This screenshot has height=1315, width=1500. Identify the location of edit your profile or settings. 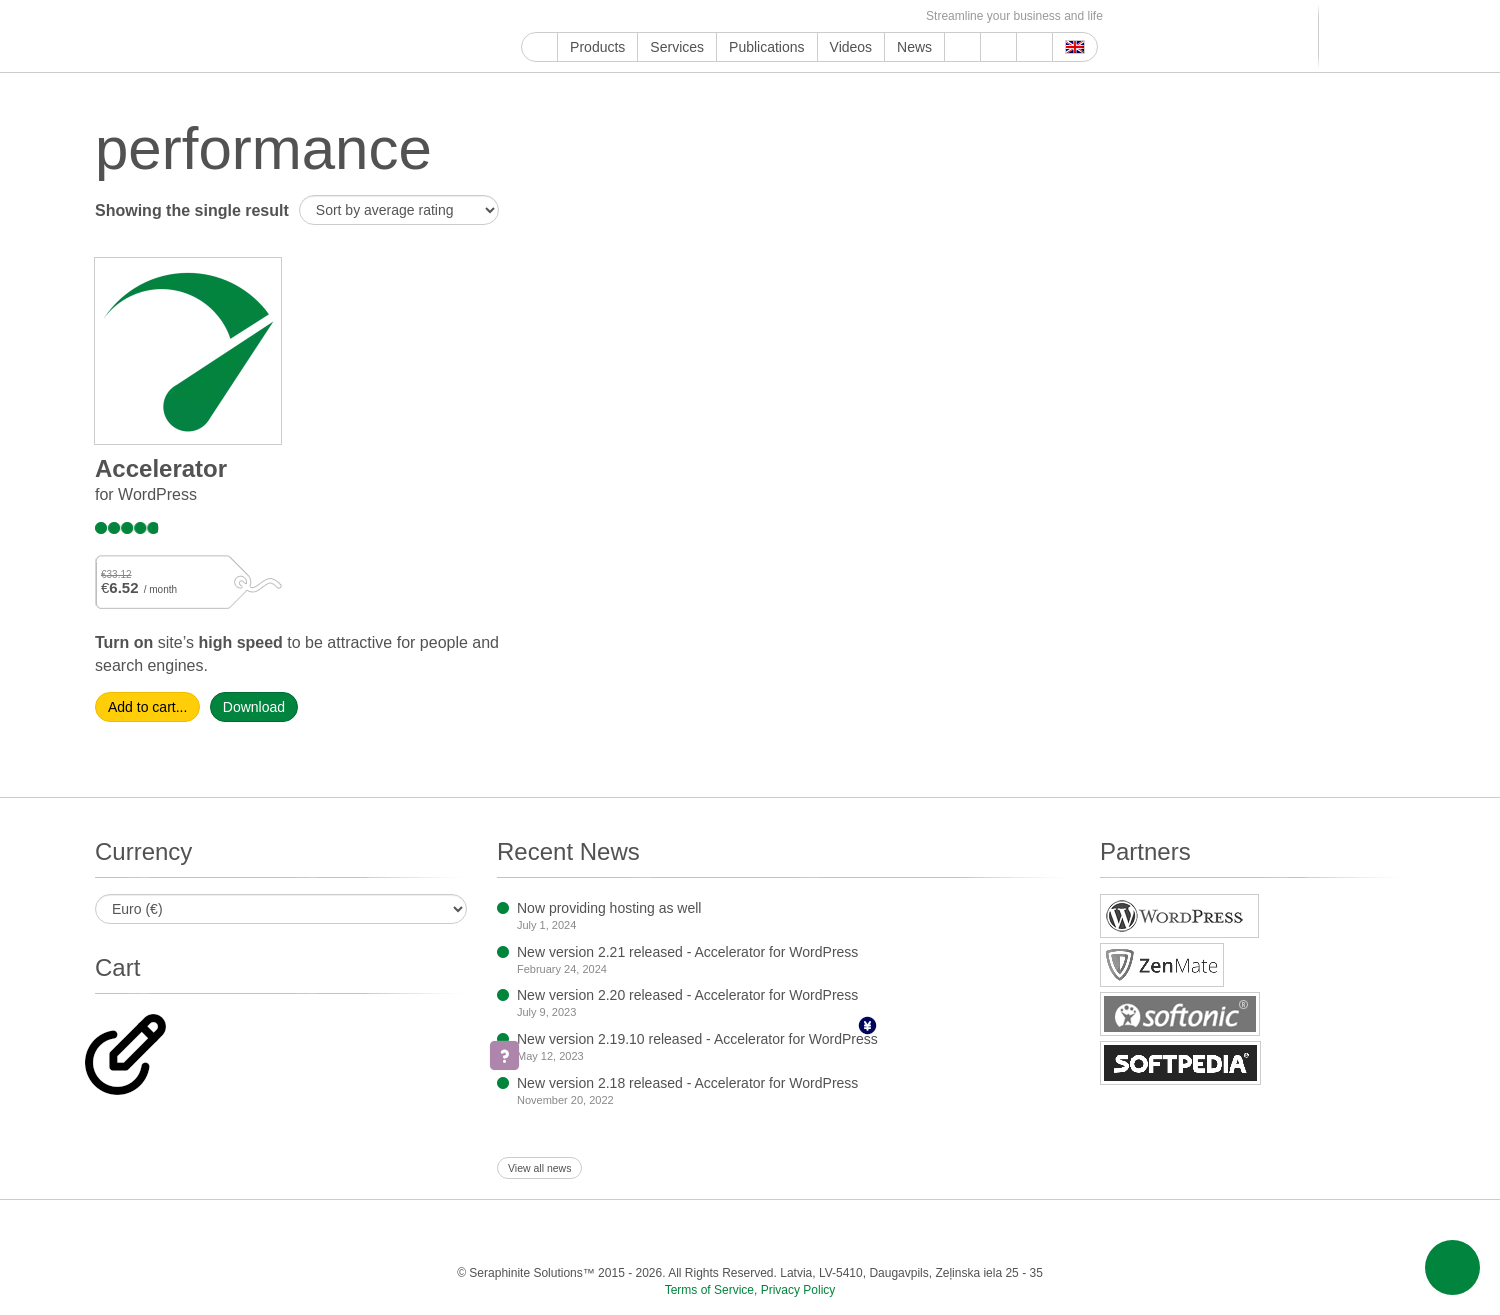
(125, 1054).